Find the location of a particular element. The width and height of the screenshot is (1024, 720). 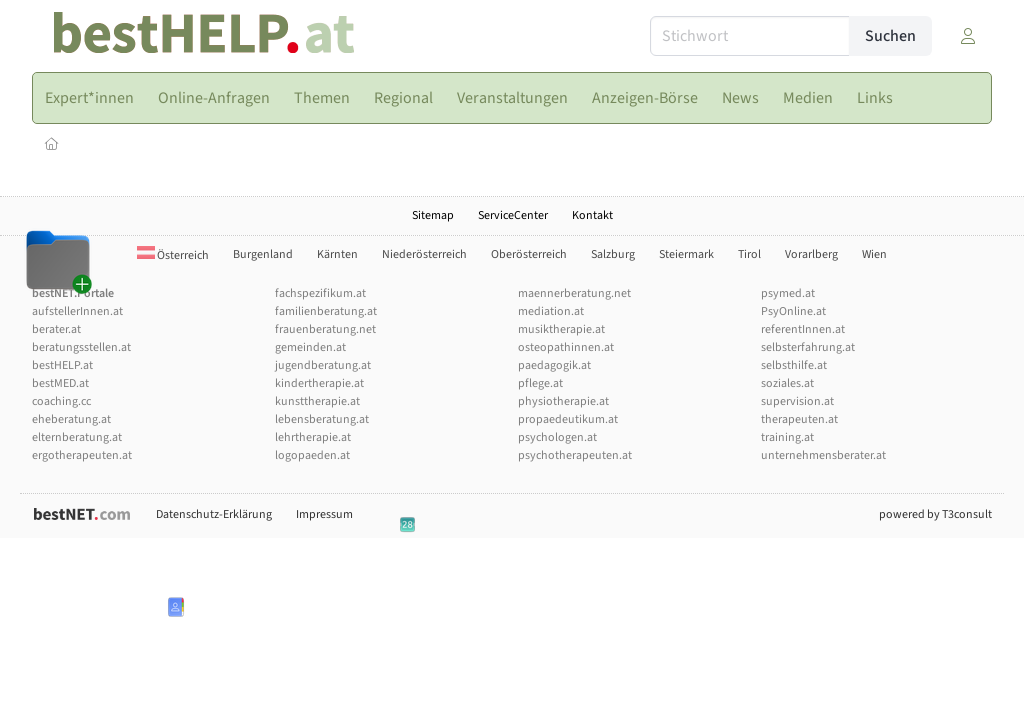

open the calendar app is located at coordinates (407, 524).